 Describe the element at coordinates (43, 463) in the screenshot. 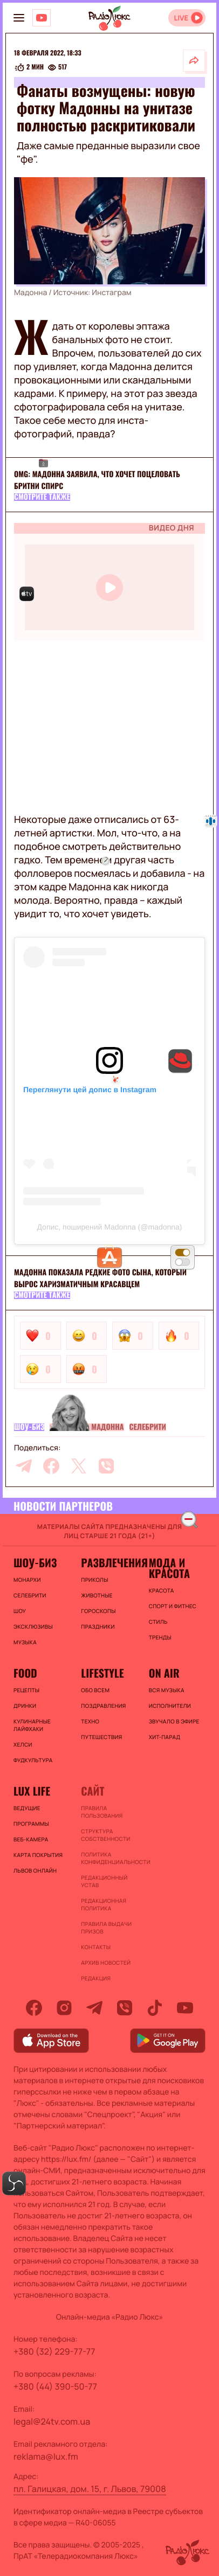

I see `access your downloads folder` at that location.